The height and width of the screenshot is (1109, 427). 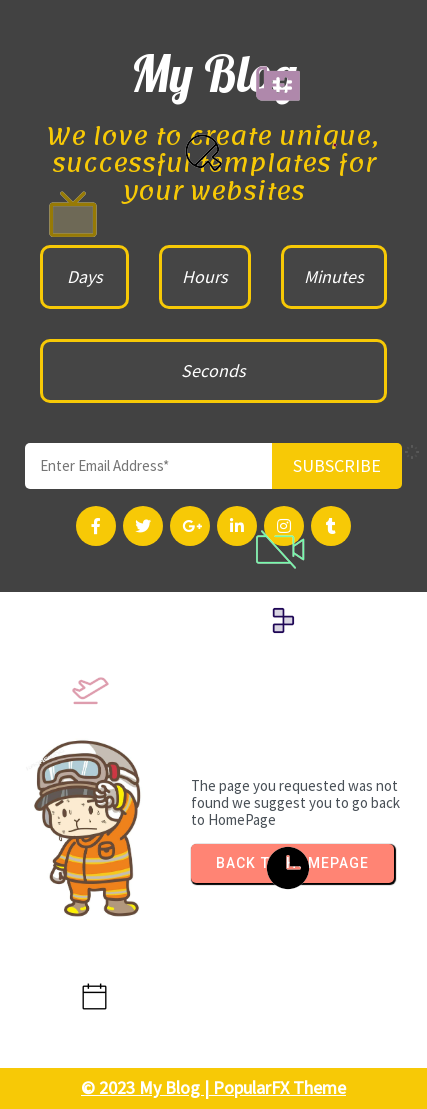 What do you see at coordinates (335, 145) in the screenshot?
I see `indicates an unread notification or new item` at bounding box center [335, 145].